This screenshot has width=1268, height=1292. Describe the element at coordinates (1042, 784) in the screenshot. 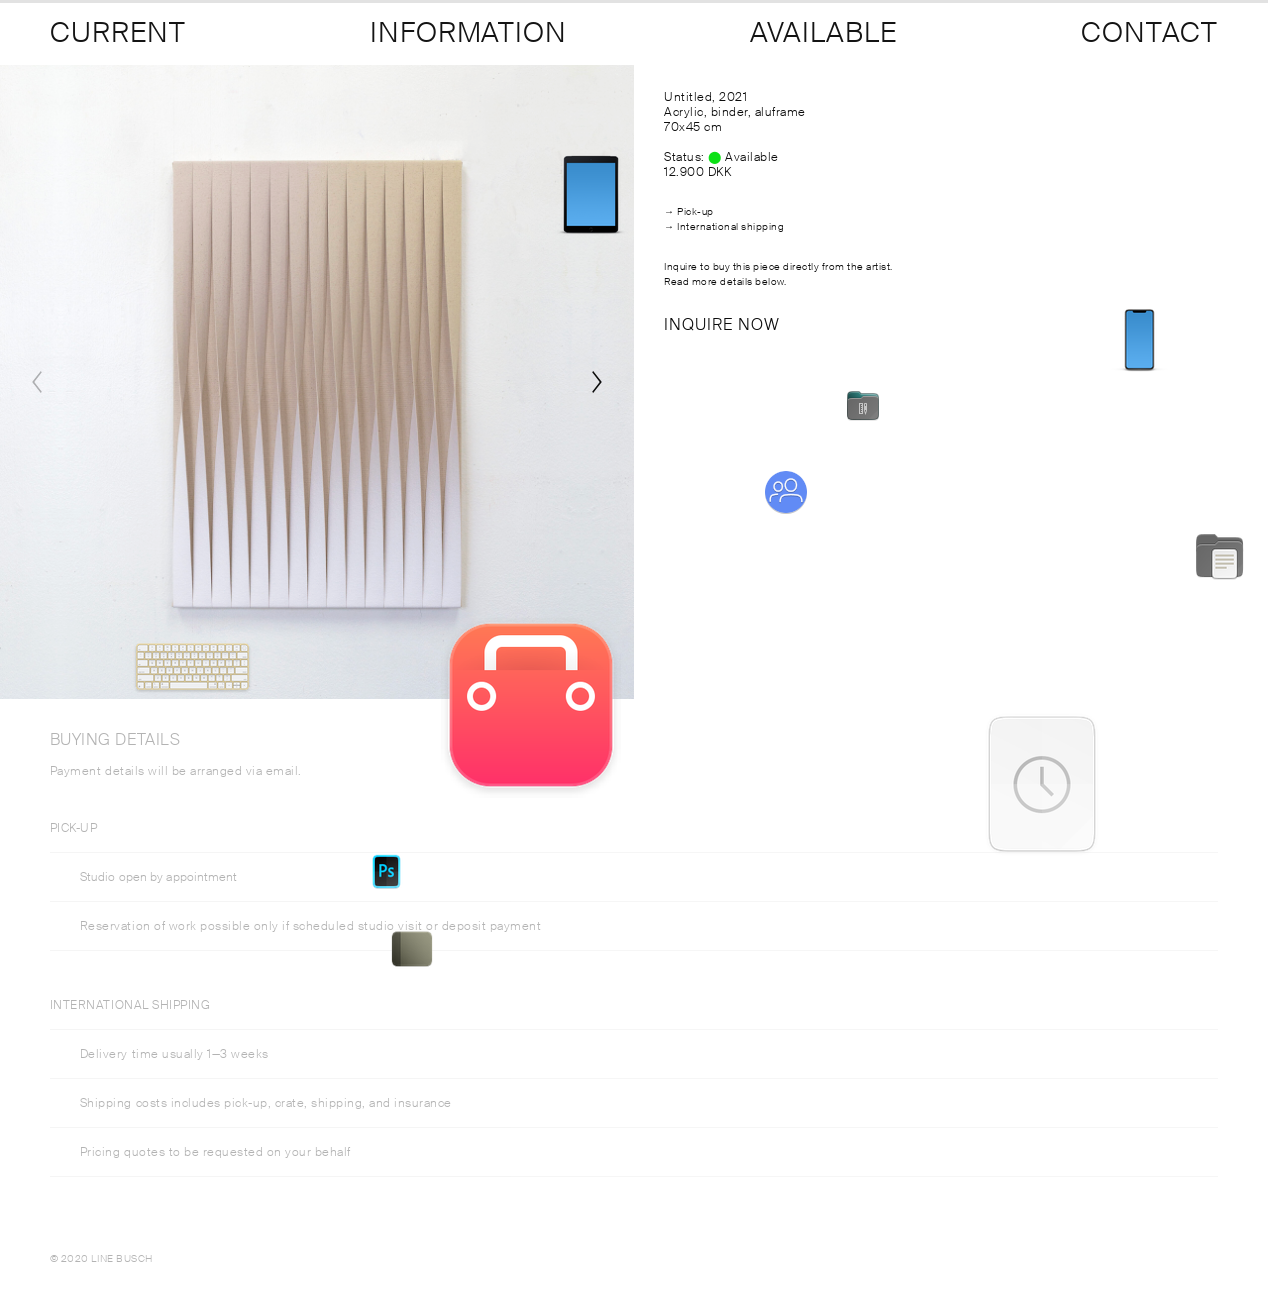

I see `image is currently loading` at that location.